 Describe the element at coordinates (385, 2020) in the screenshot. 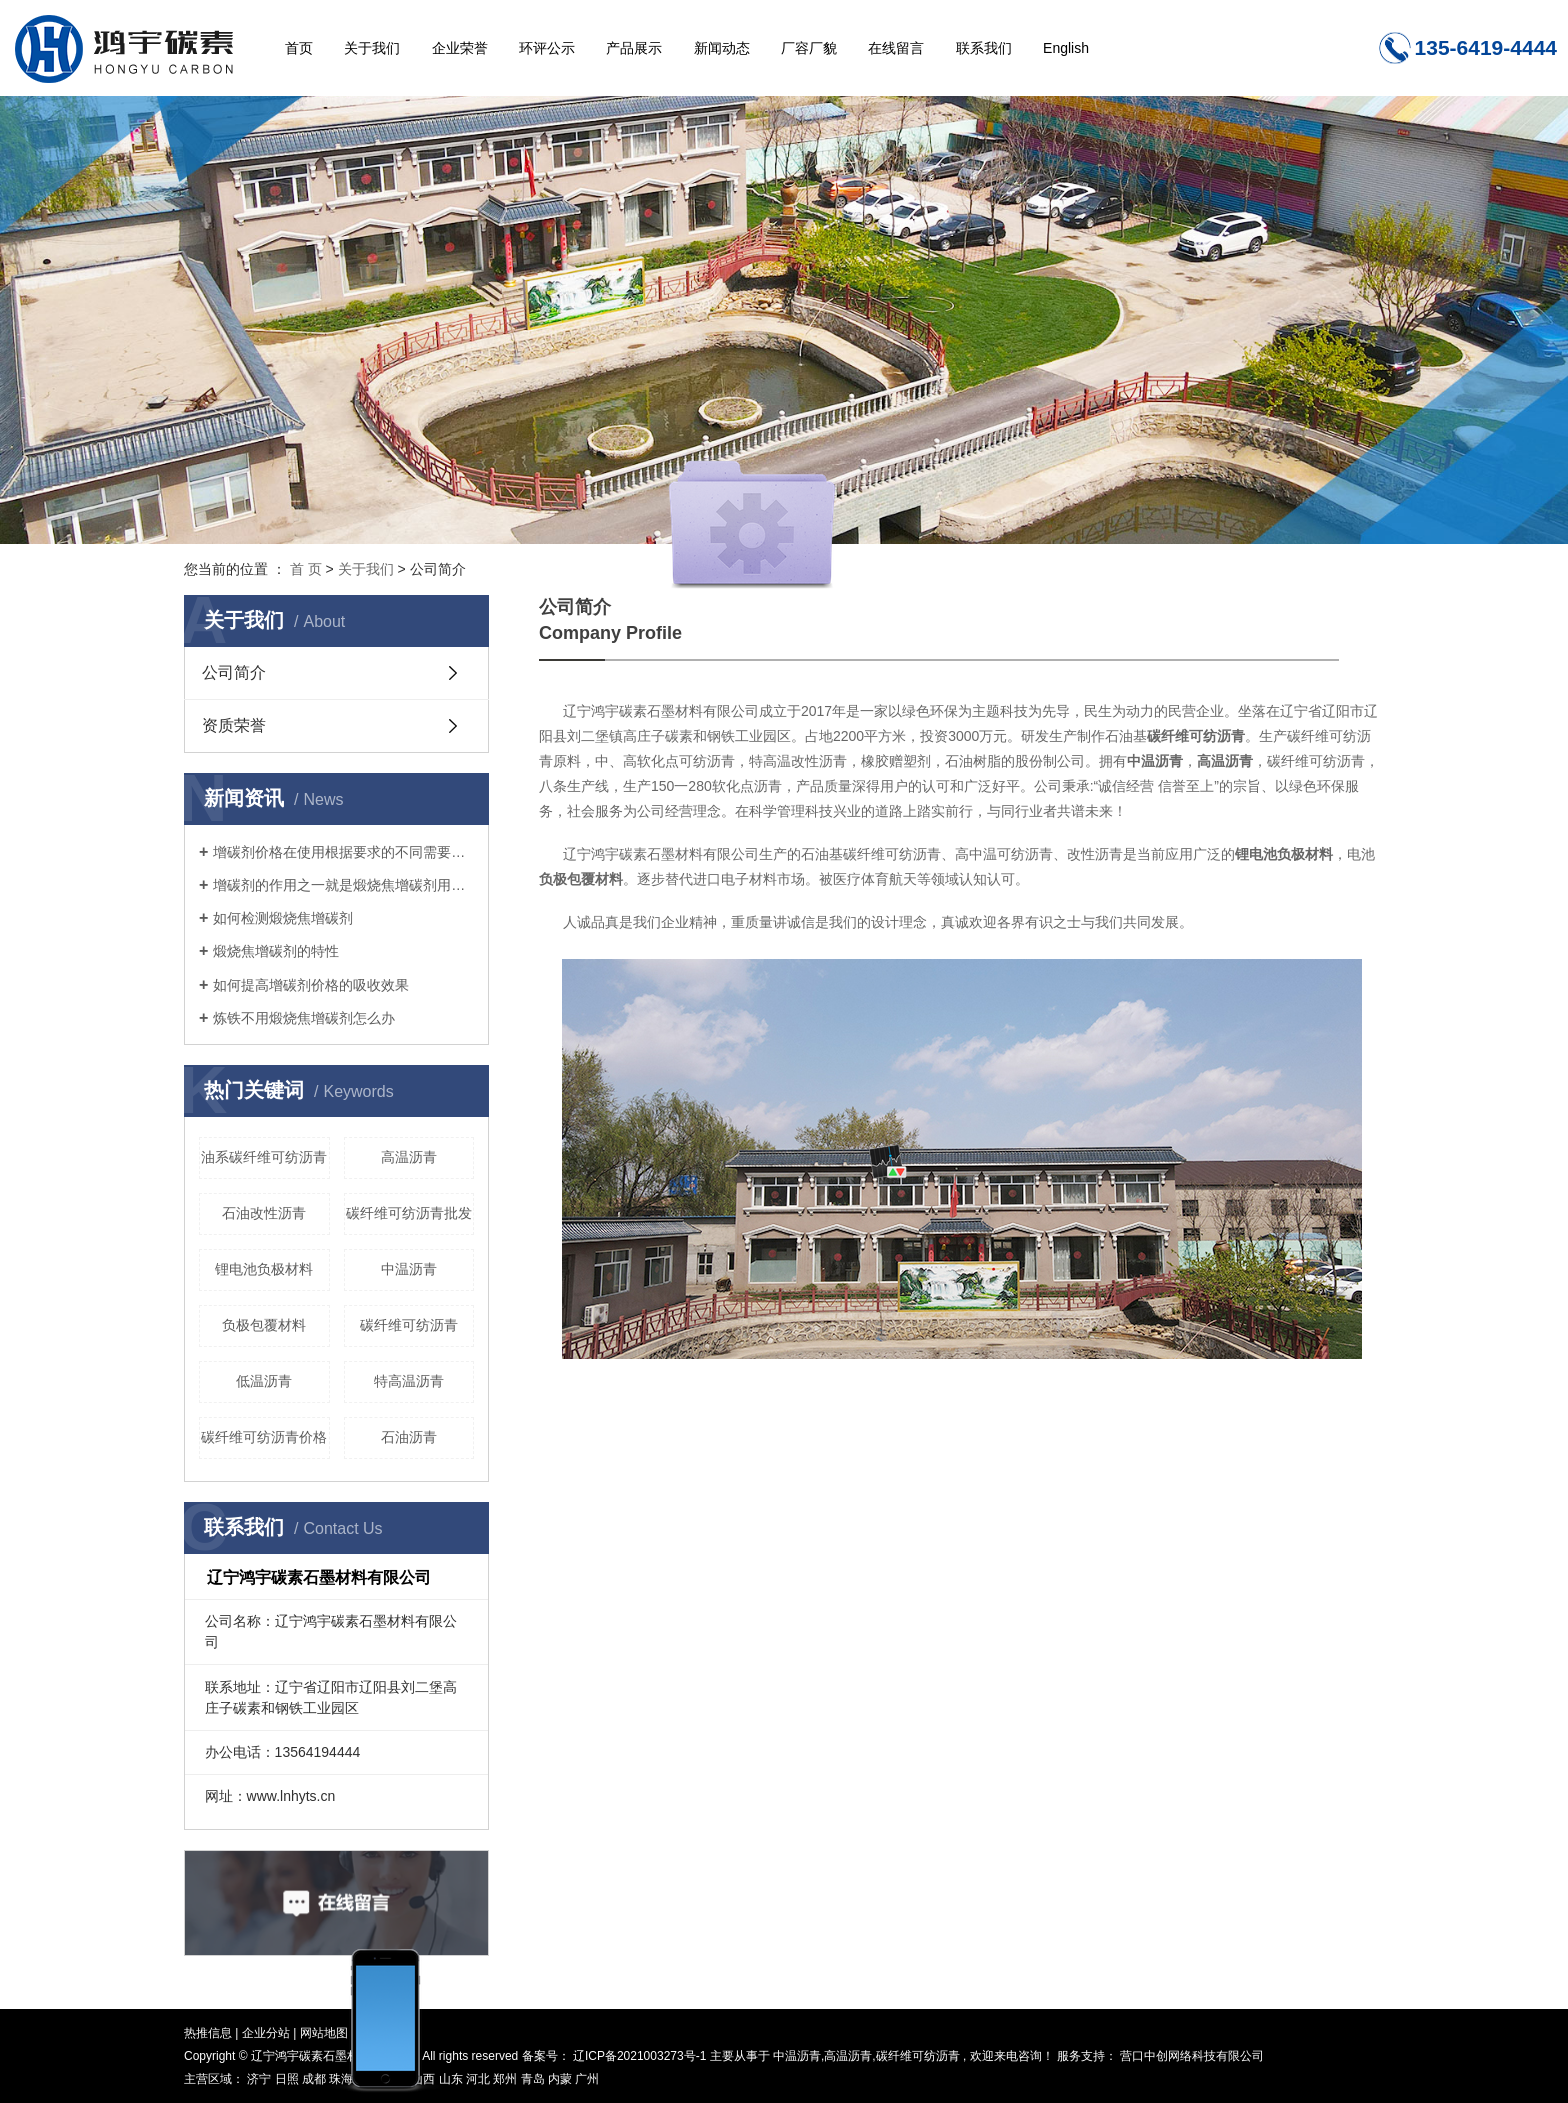

I see `indicates a connected iPhone device` at that location.